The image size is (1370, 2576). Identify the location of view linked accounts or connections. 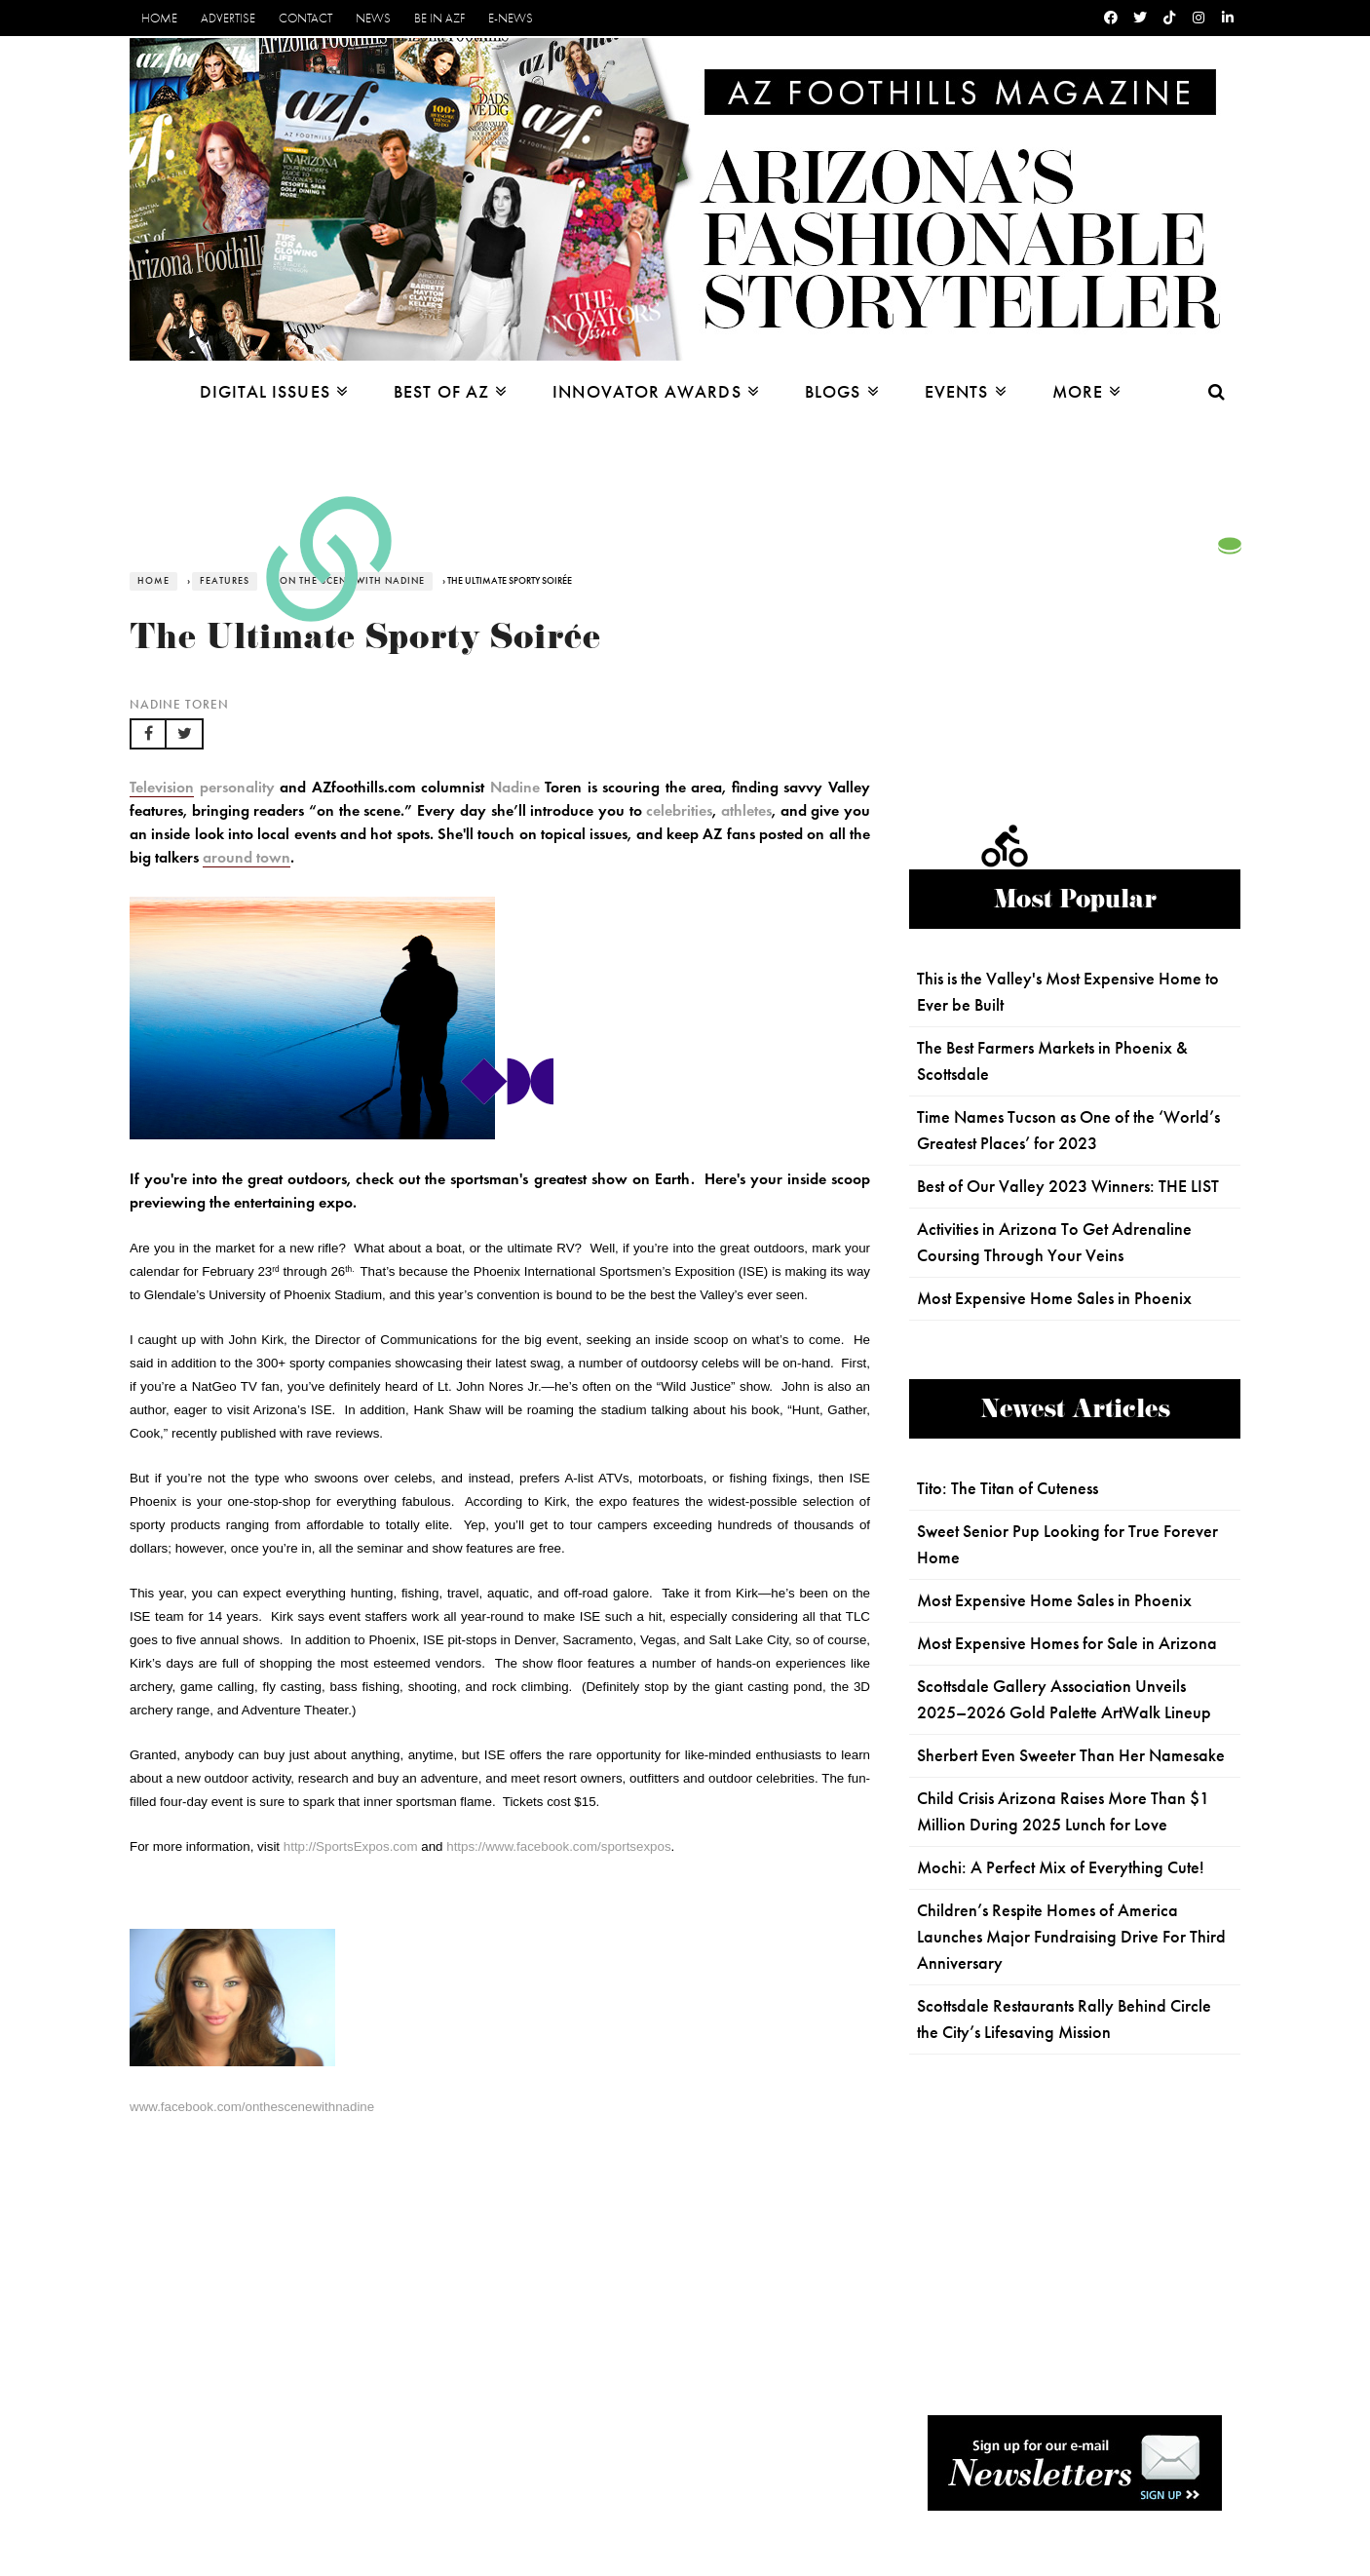
(328, 558).